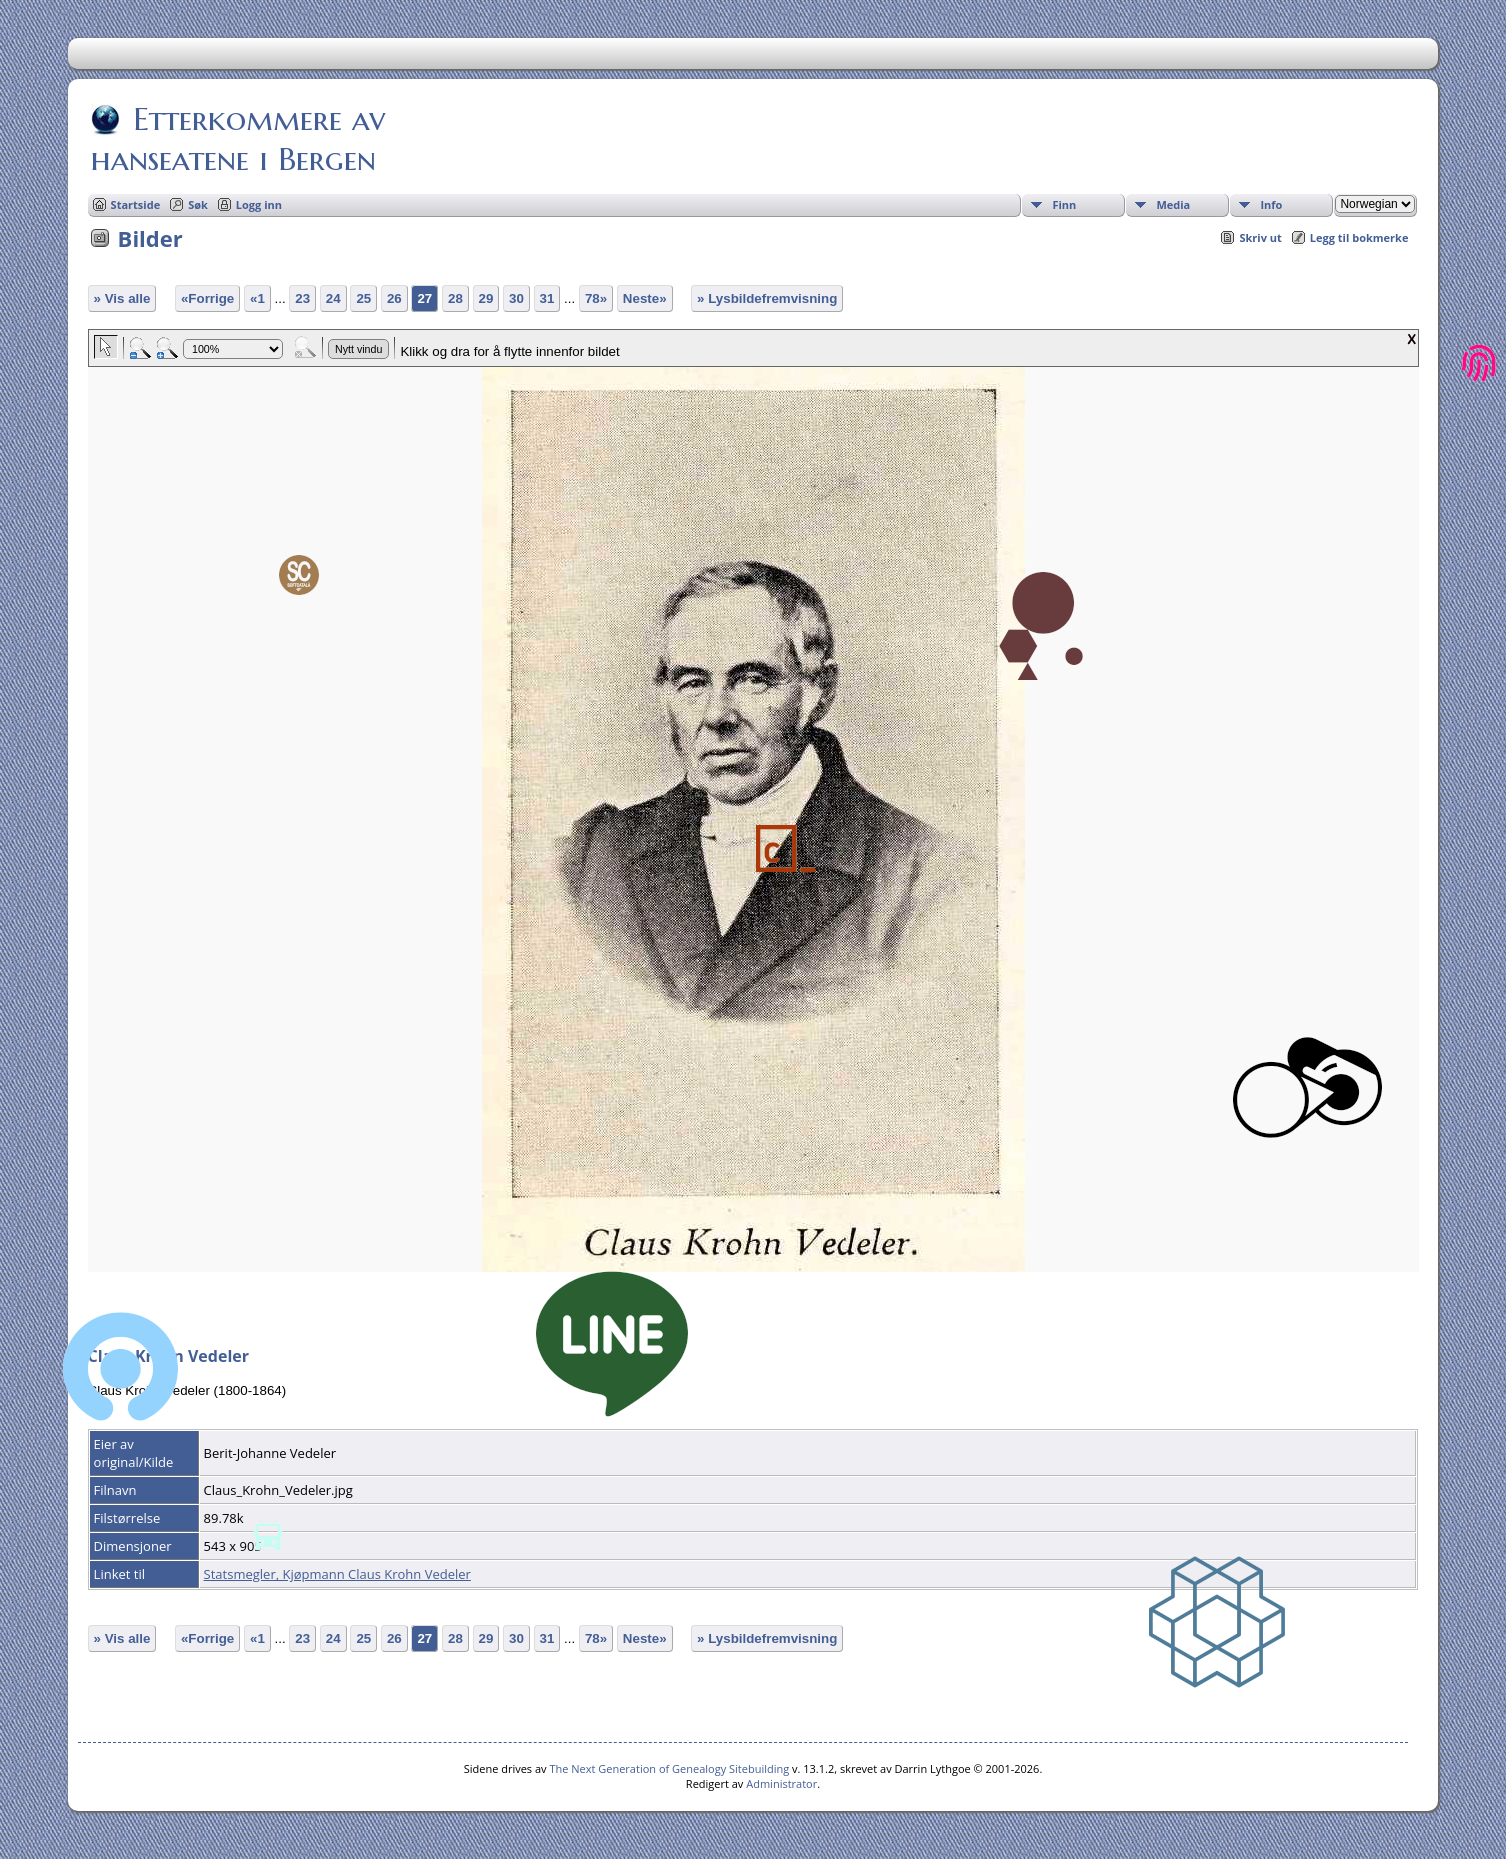 The width and height of the screenshot is (1506, 1859). I want to click on open the Crew United platform, so click(1307, 1087).